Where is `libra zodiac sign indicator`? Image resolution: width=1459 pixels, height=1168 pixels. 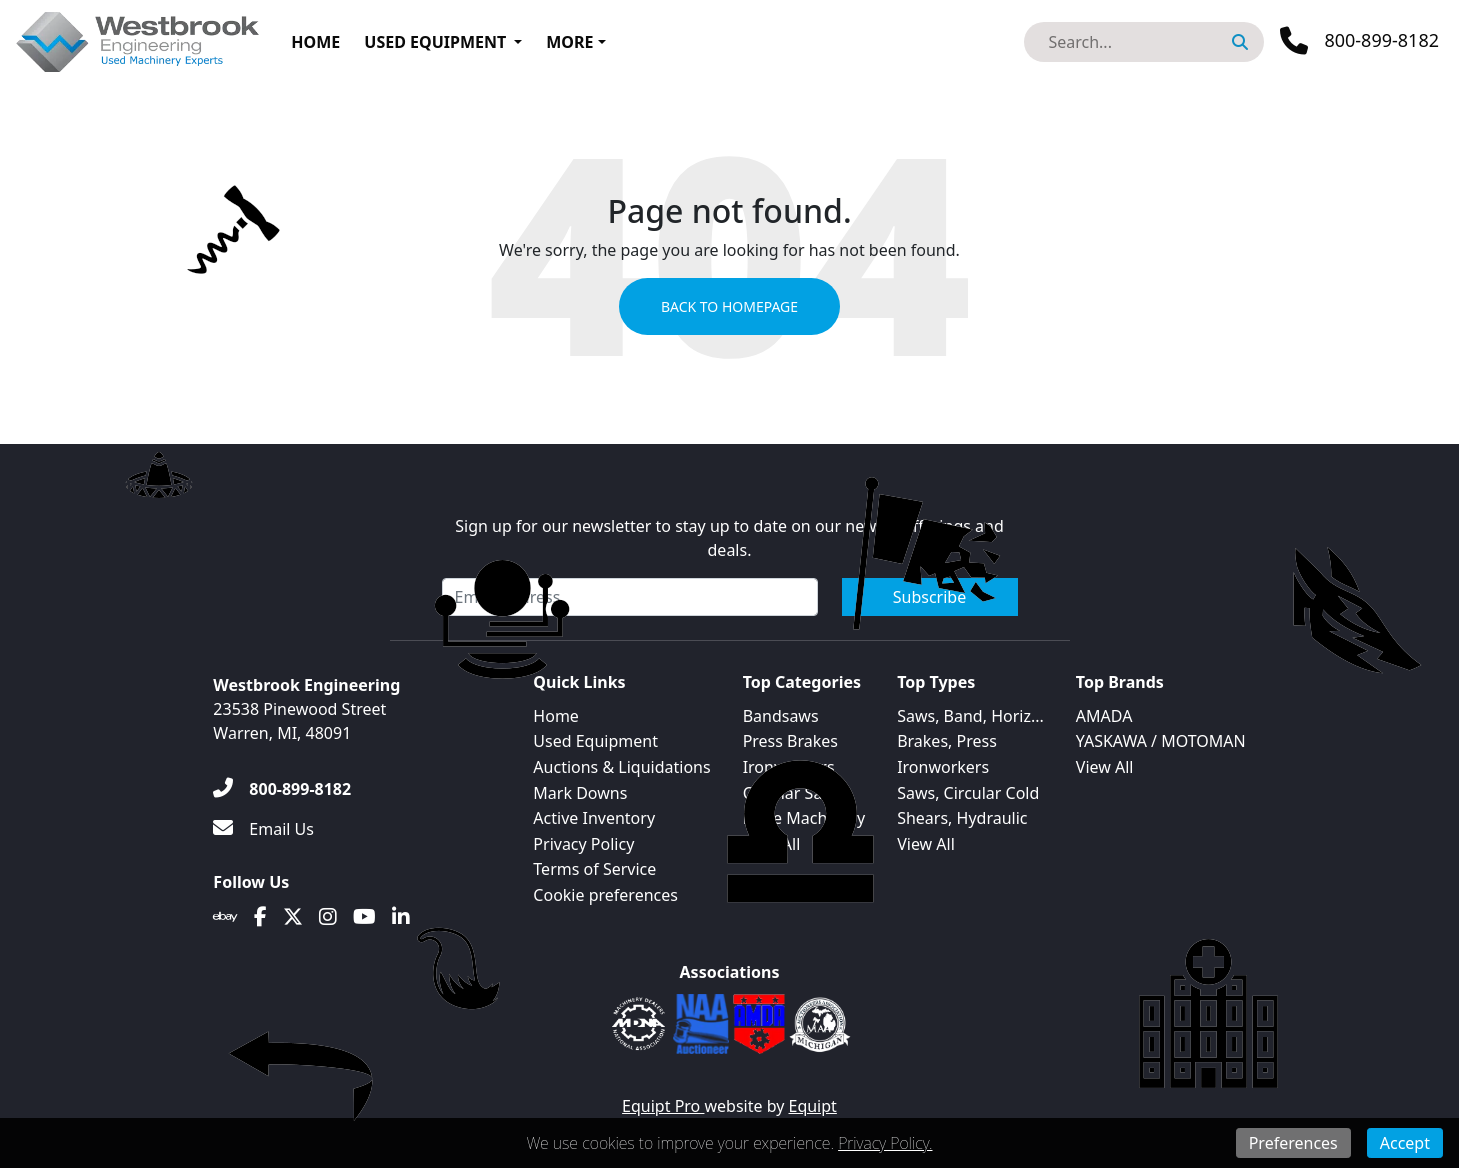 libra zodiac sign indicator is located at coordinates (800, 833).